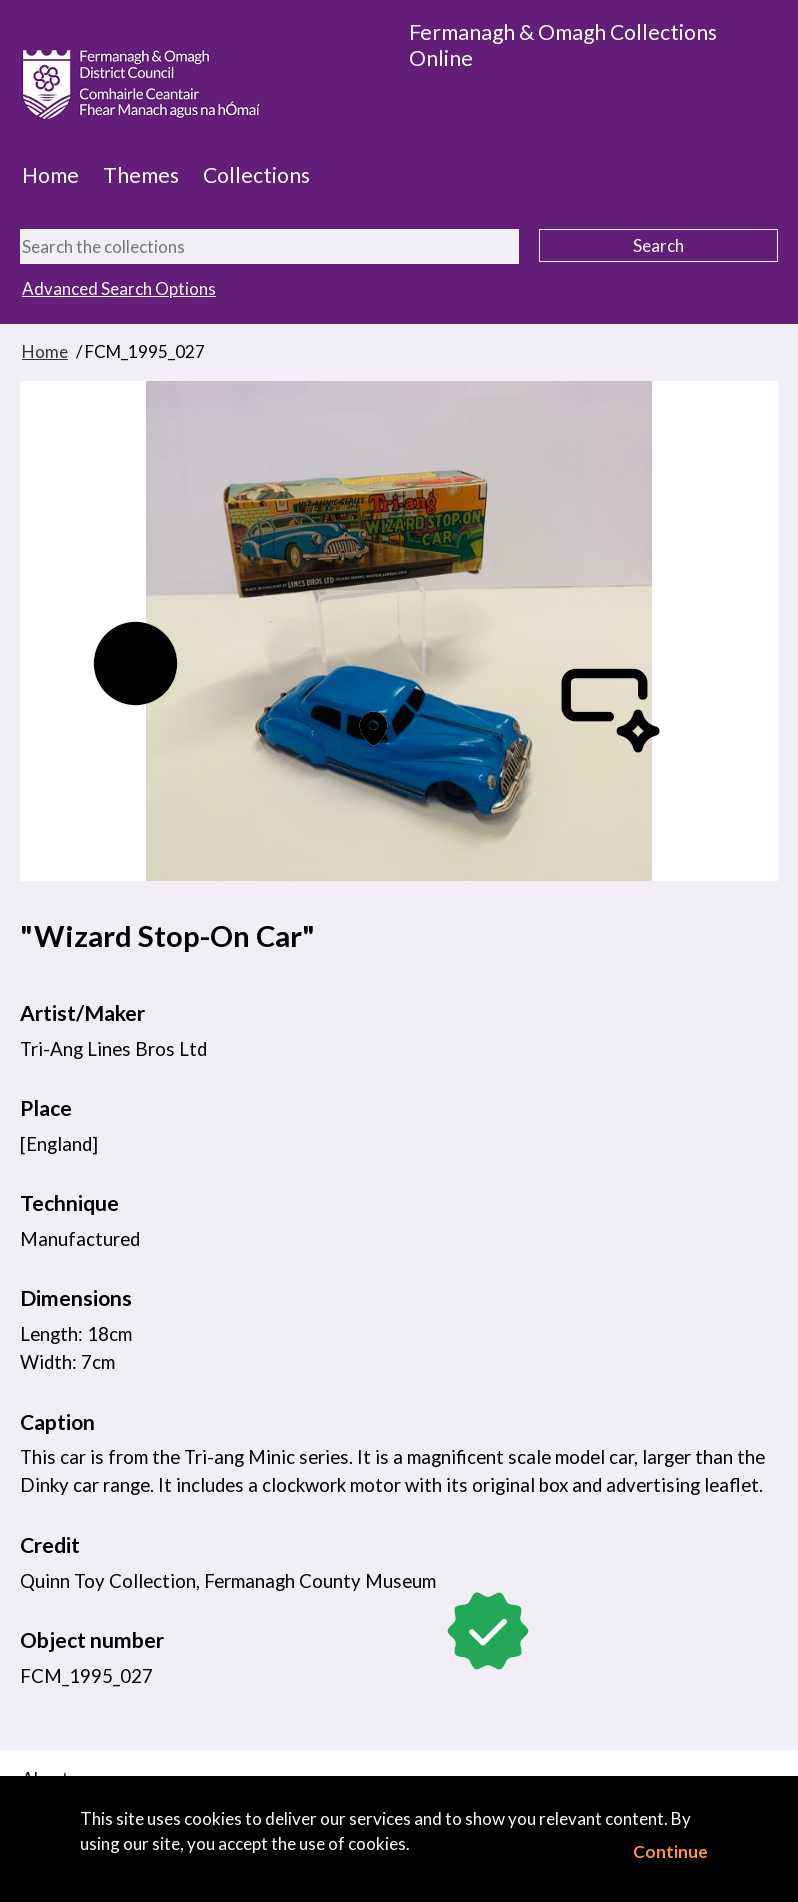  I want to click on confirm or complete an action, so click(135, 663).